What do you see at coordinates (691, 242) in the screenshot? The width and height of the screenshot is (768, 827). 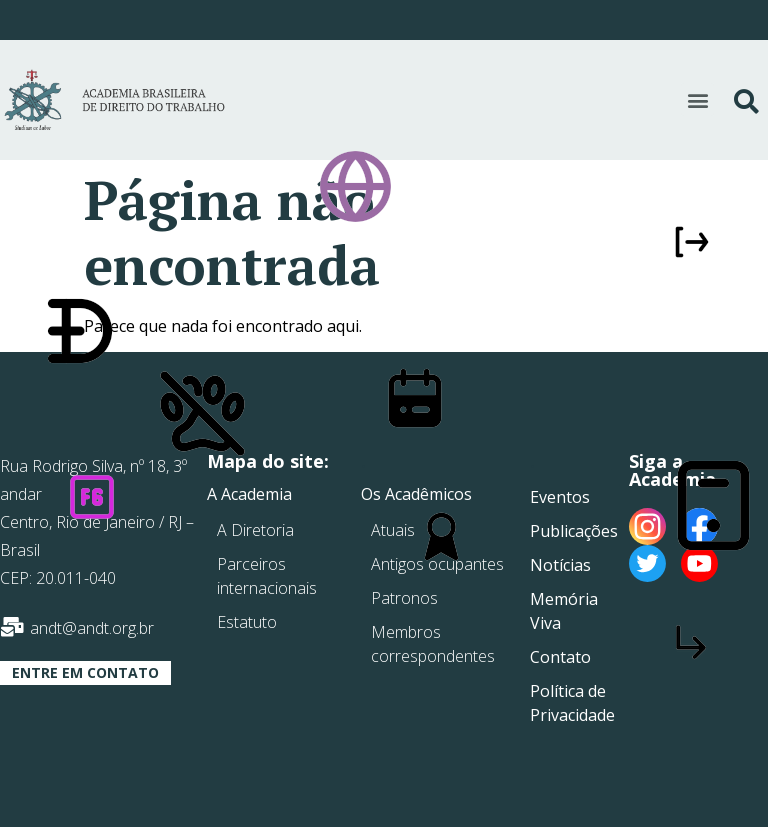 I see `log out of your account` at bounding box center [691, 242].